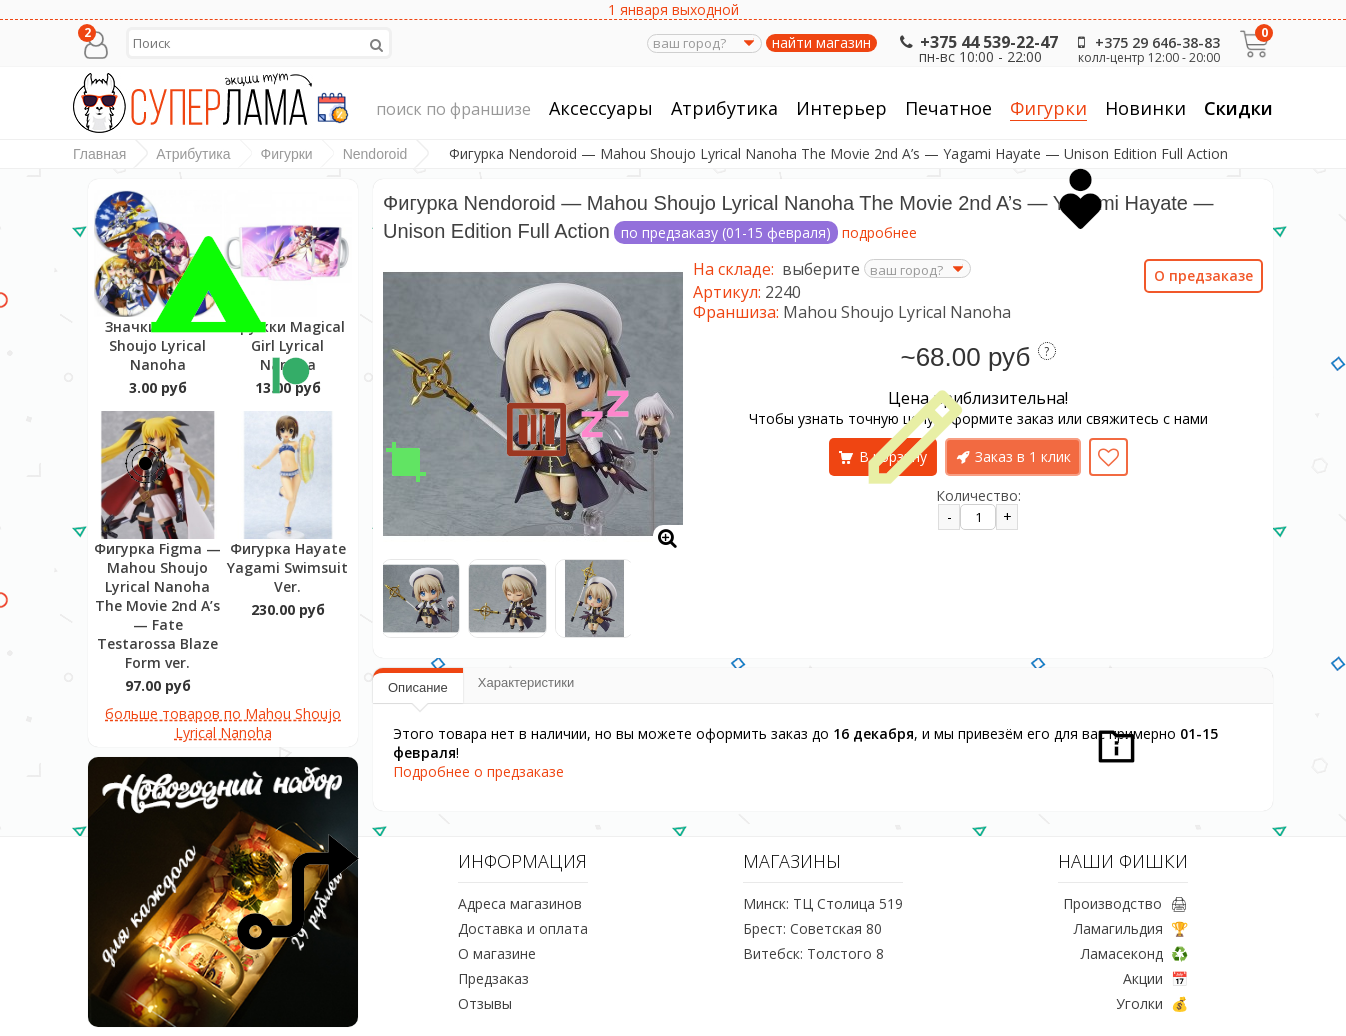 Image resolution: width=1346 pixels, height=1036 pixels. What do you see at coordinates (406, 462) in the screenshot?
I see `crop an image or photo` at bounding box center [406, 462].